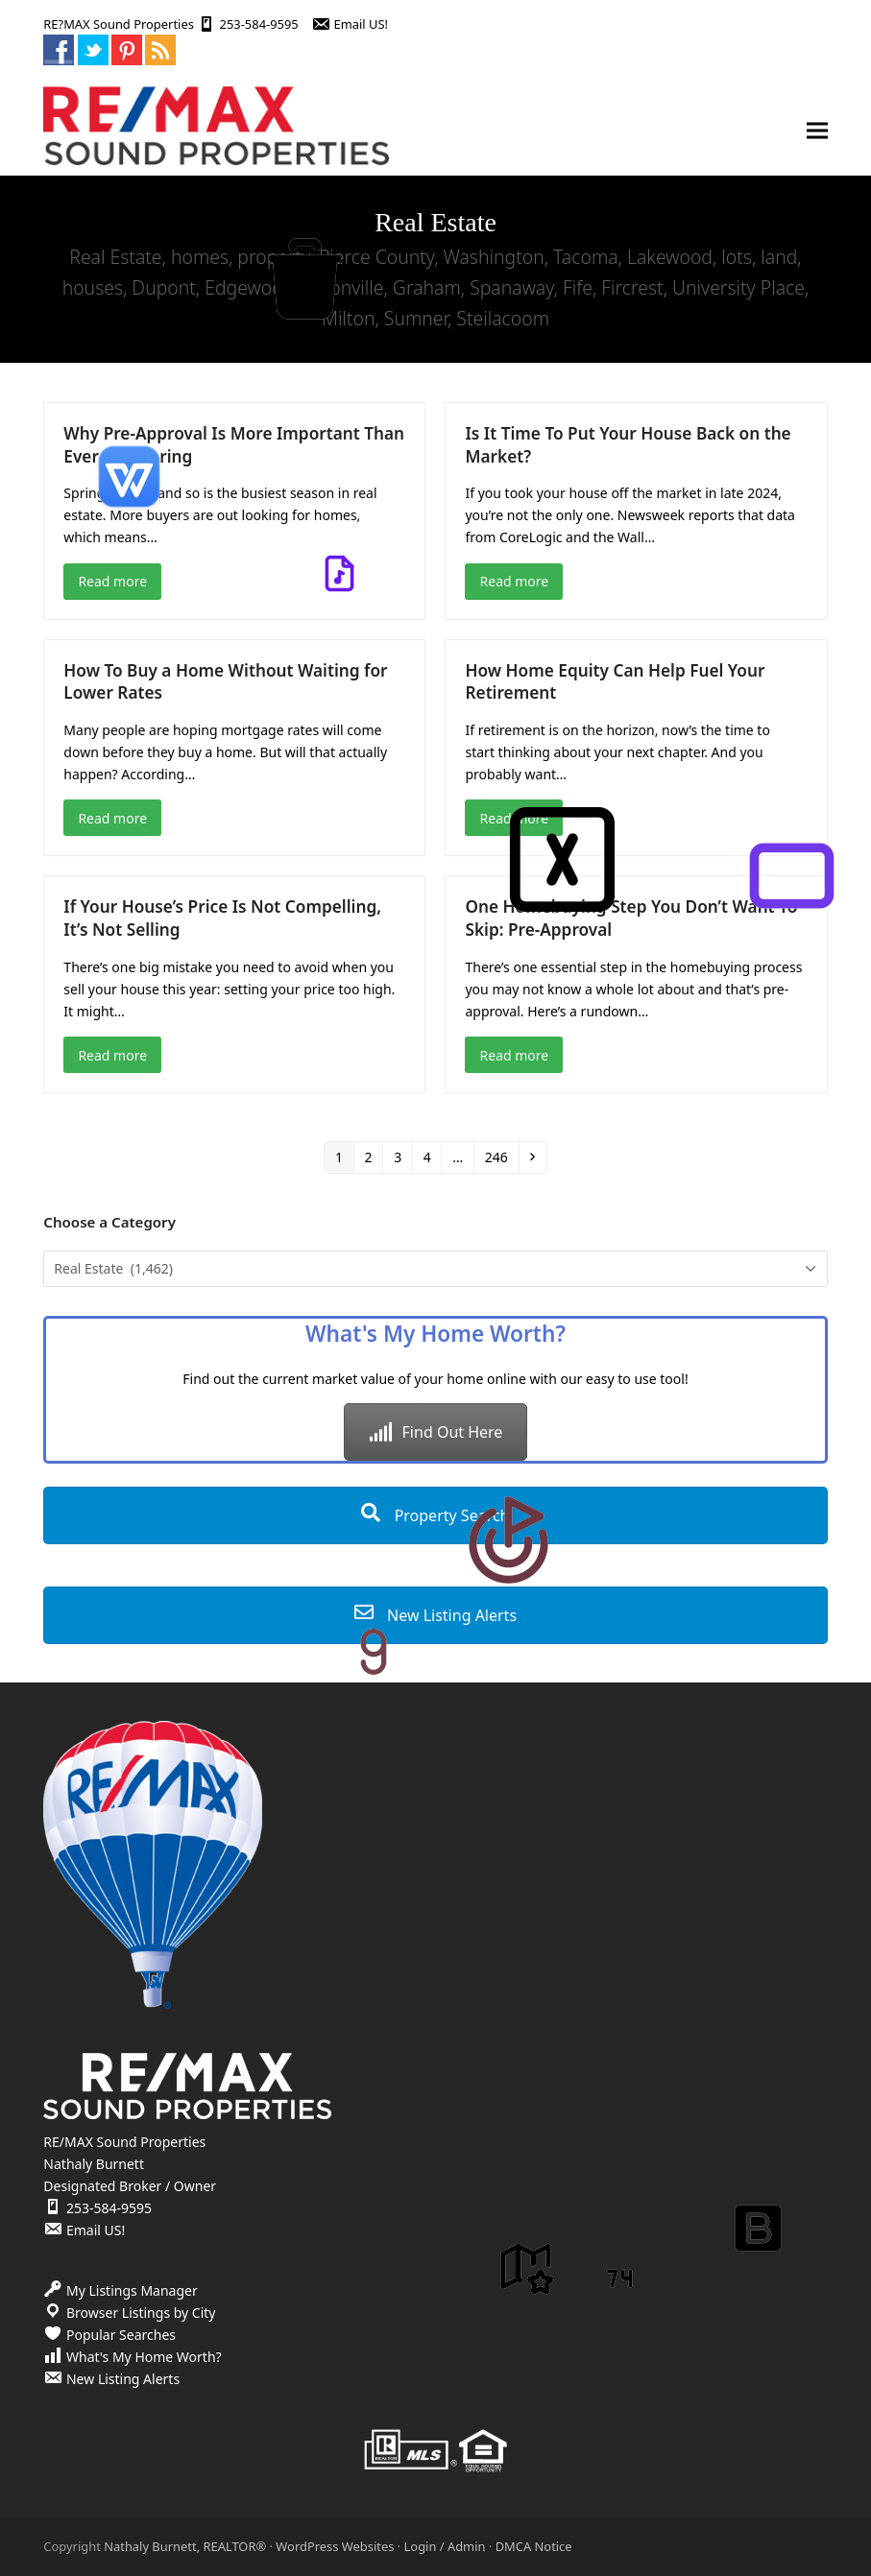  What do you see at coordinates (525, 2266) in the screenshot?
I see `view favorite locations on map` at bounding box center [525, 2266].